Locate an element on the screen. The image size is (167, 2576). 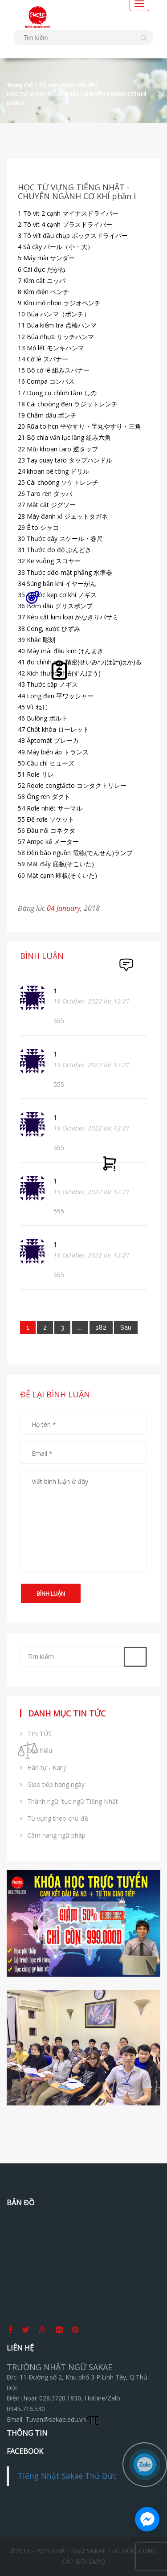
open chat or messaging is located at coordinates (126, 965).